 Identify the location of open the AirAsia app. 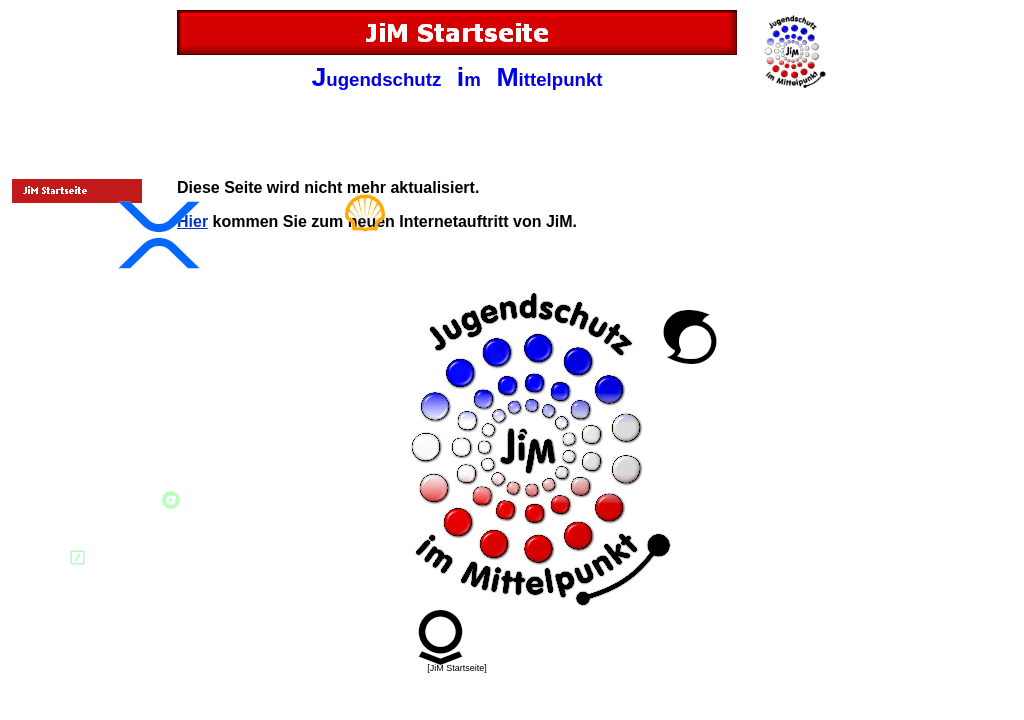
(171, 500).